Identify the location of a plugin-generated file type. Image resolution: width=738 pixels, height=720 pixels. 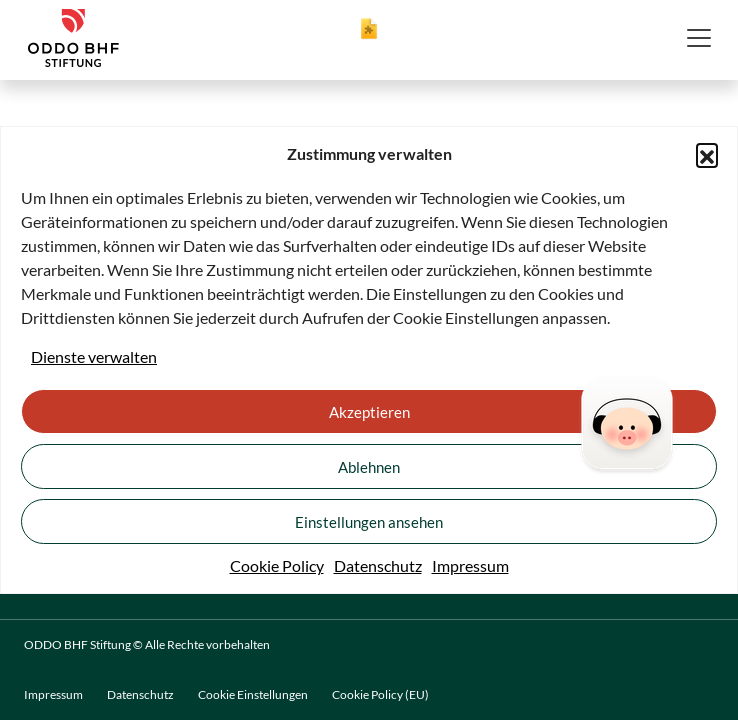
(369, 29).